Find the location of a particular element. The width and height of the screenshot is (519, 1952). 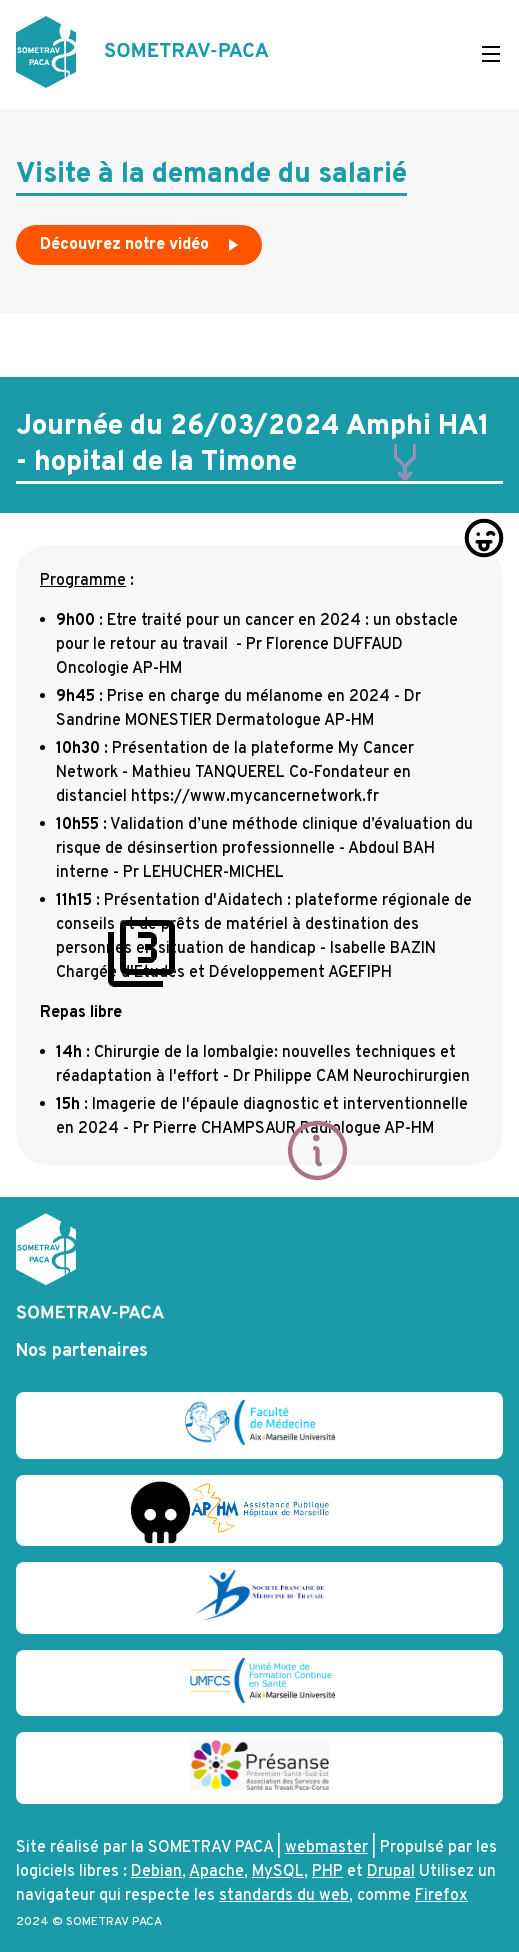

indicates dangerous or harmful content is located at coordinates (160, 1513).